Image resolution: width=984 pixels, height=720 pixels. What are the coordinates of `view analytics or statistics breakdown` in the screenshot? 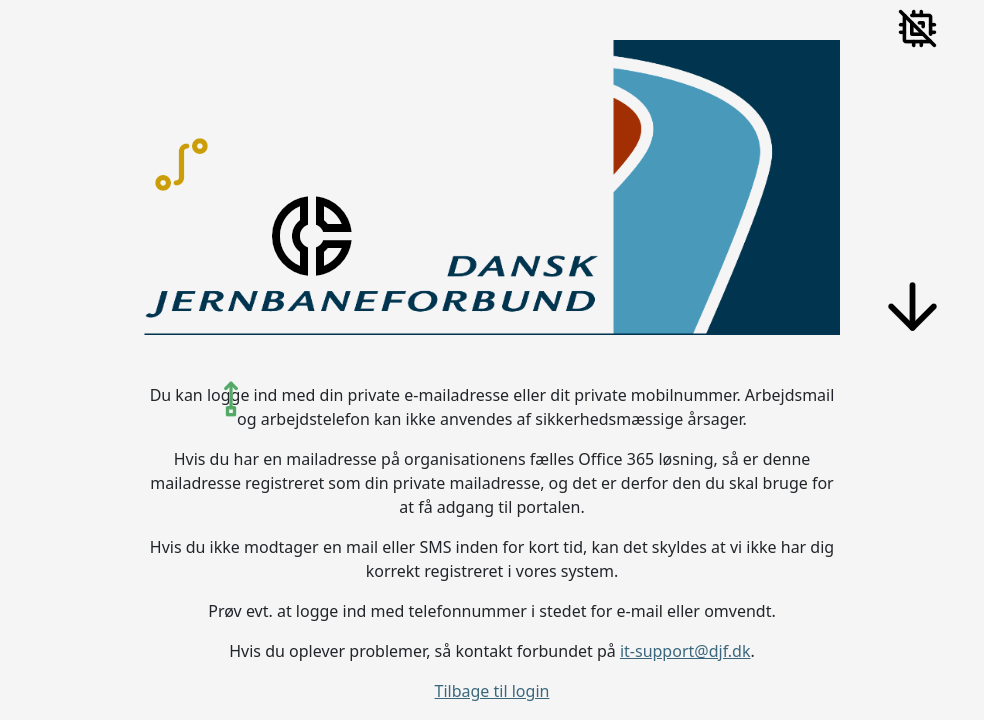 It's located at (312, 236).